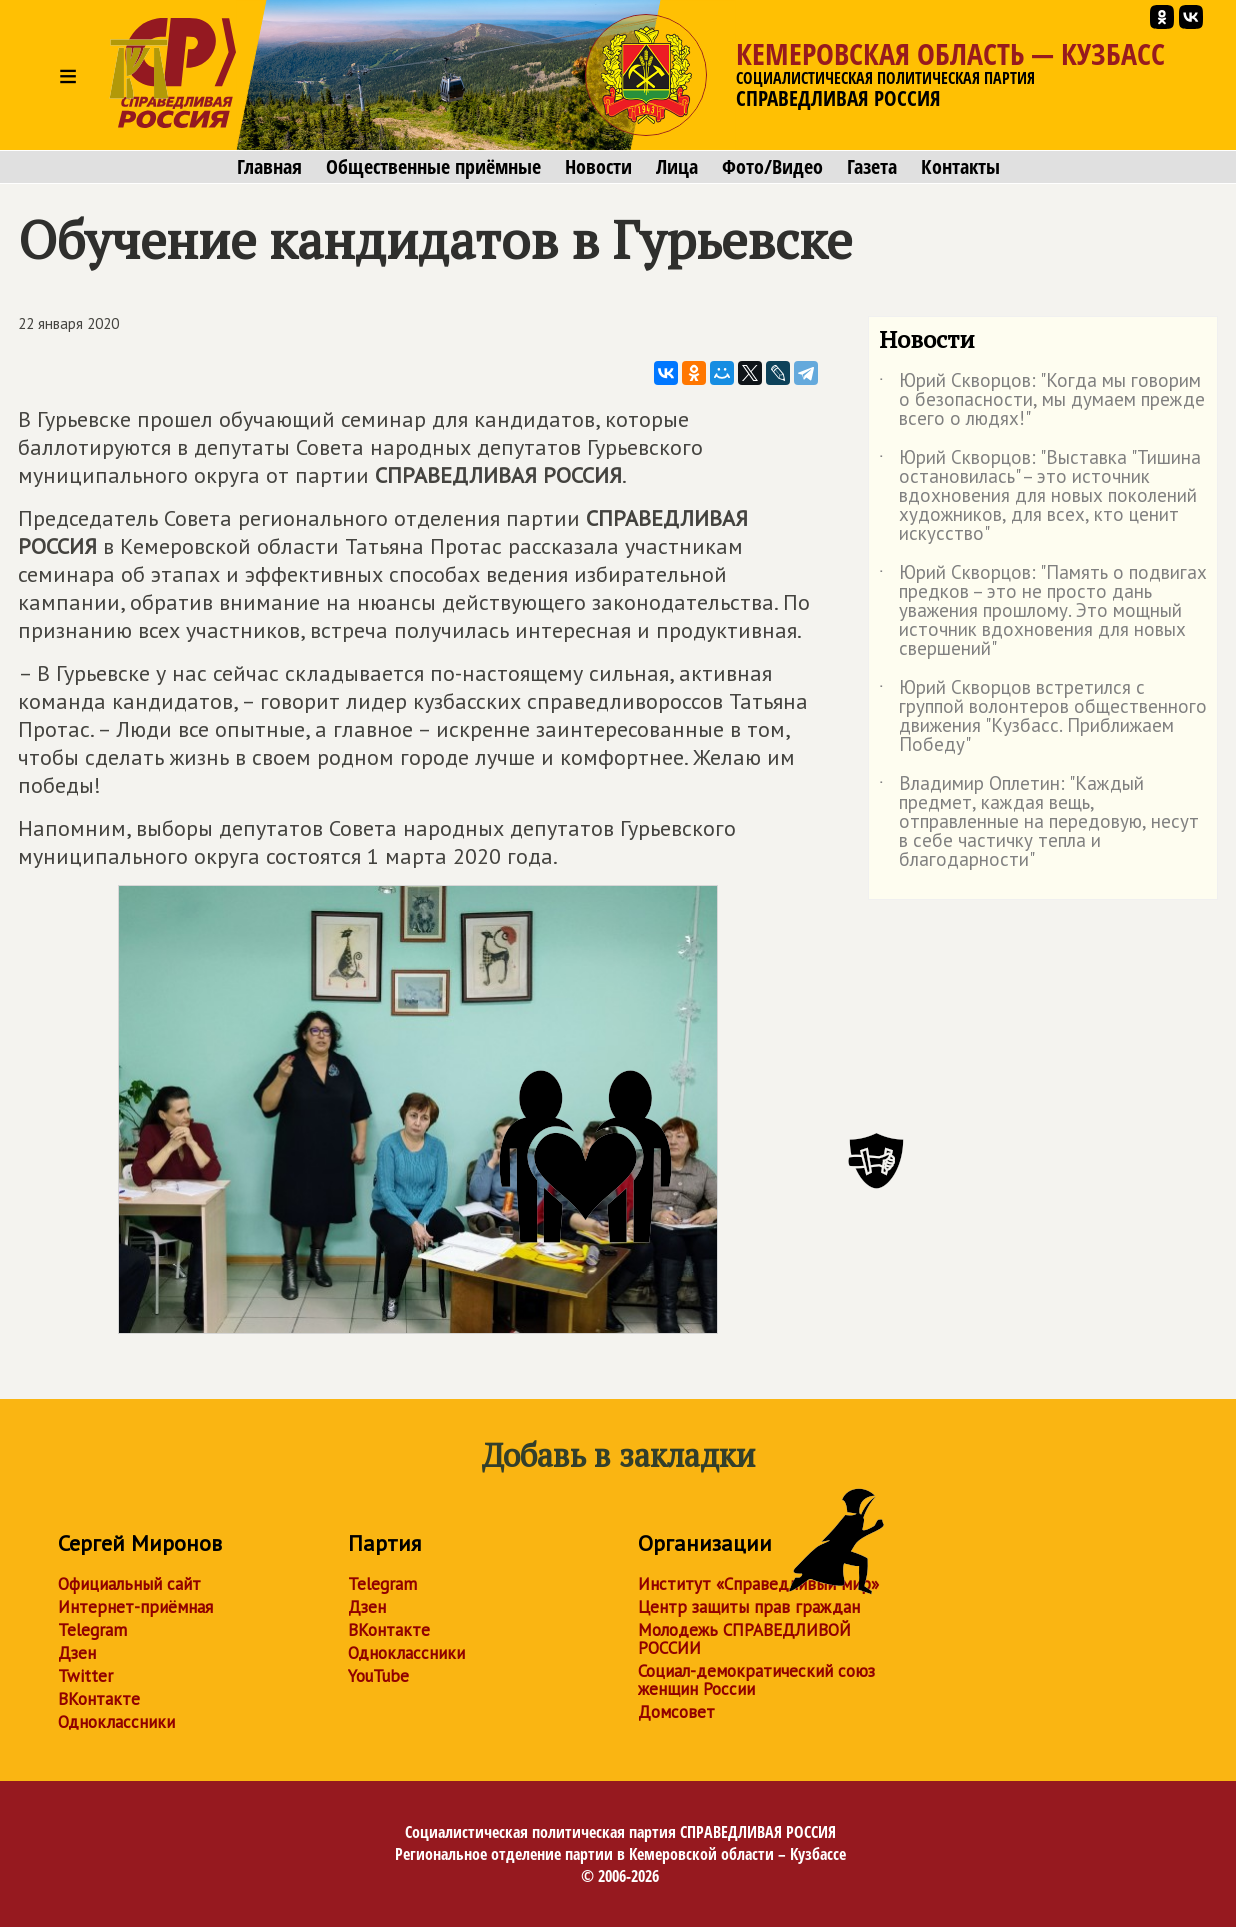 The height and width of the screenshot is (1927, 1236). Describe the element at coordinates (139, 69) in the screenshot. I see `enter a temple or shrine location` at that location.